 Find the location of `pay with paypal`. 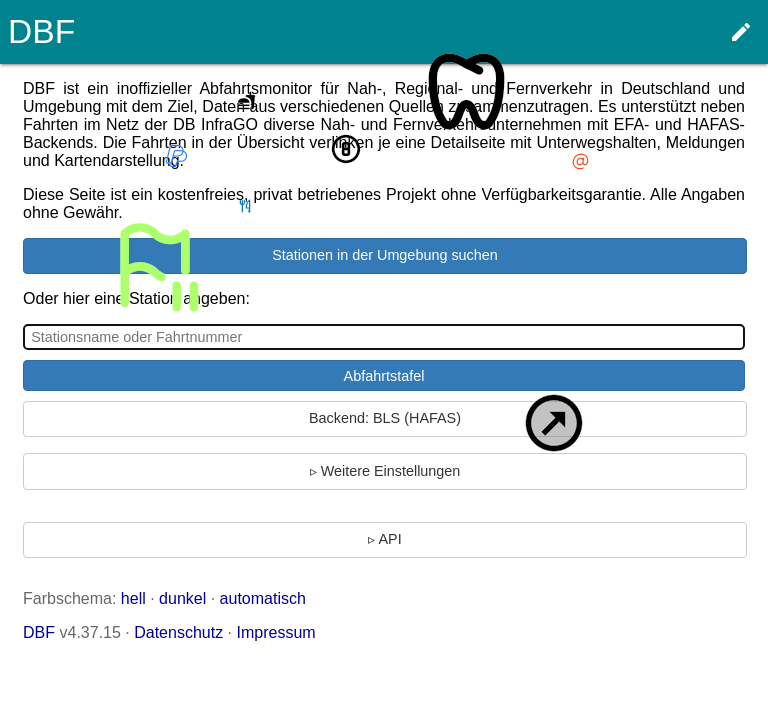

pay with paypal is located at coordinates (176, 156).